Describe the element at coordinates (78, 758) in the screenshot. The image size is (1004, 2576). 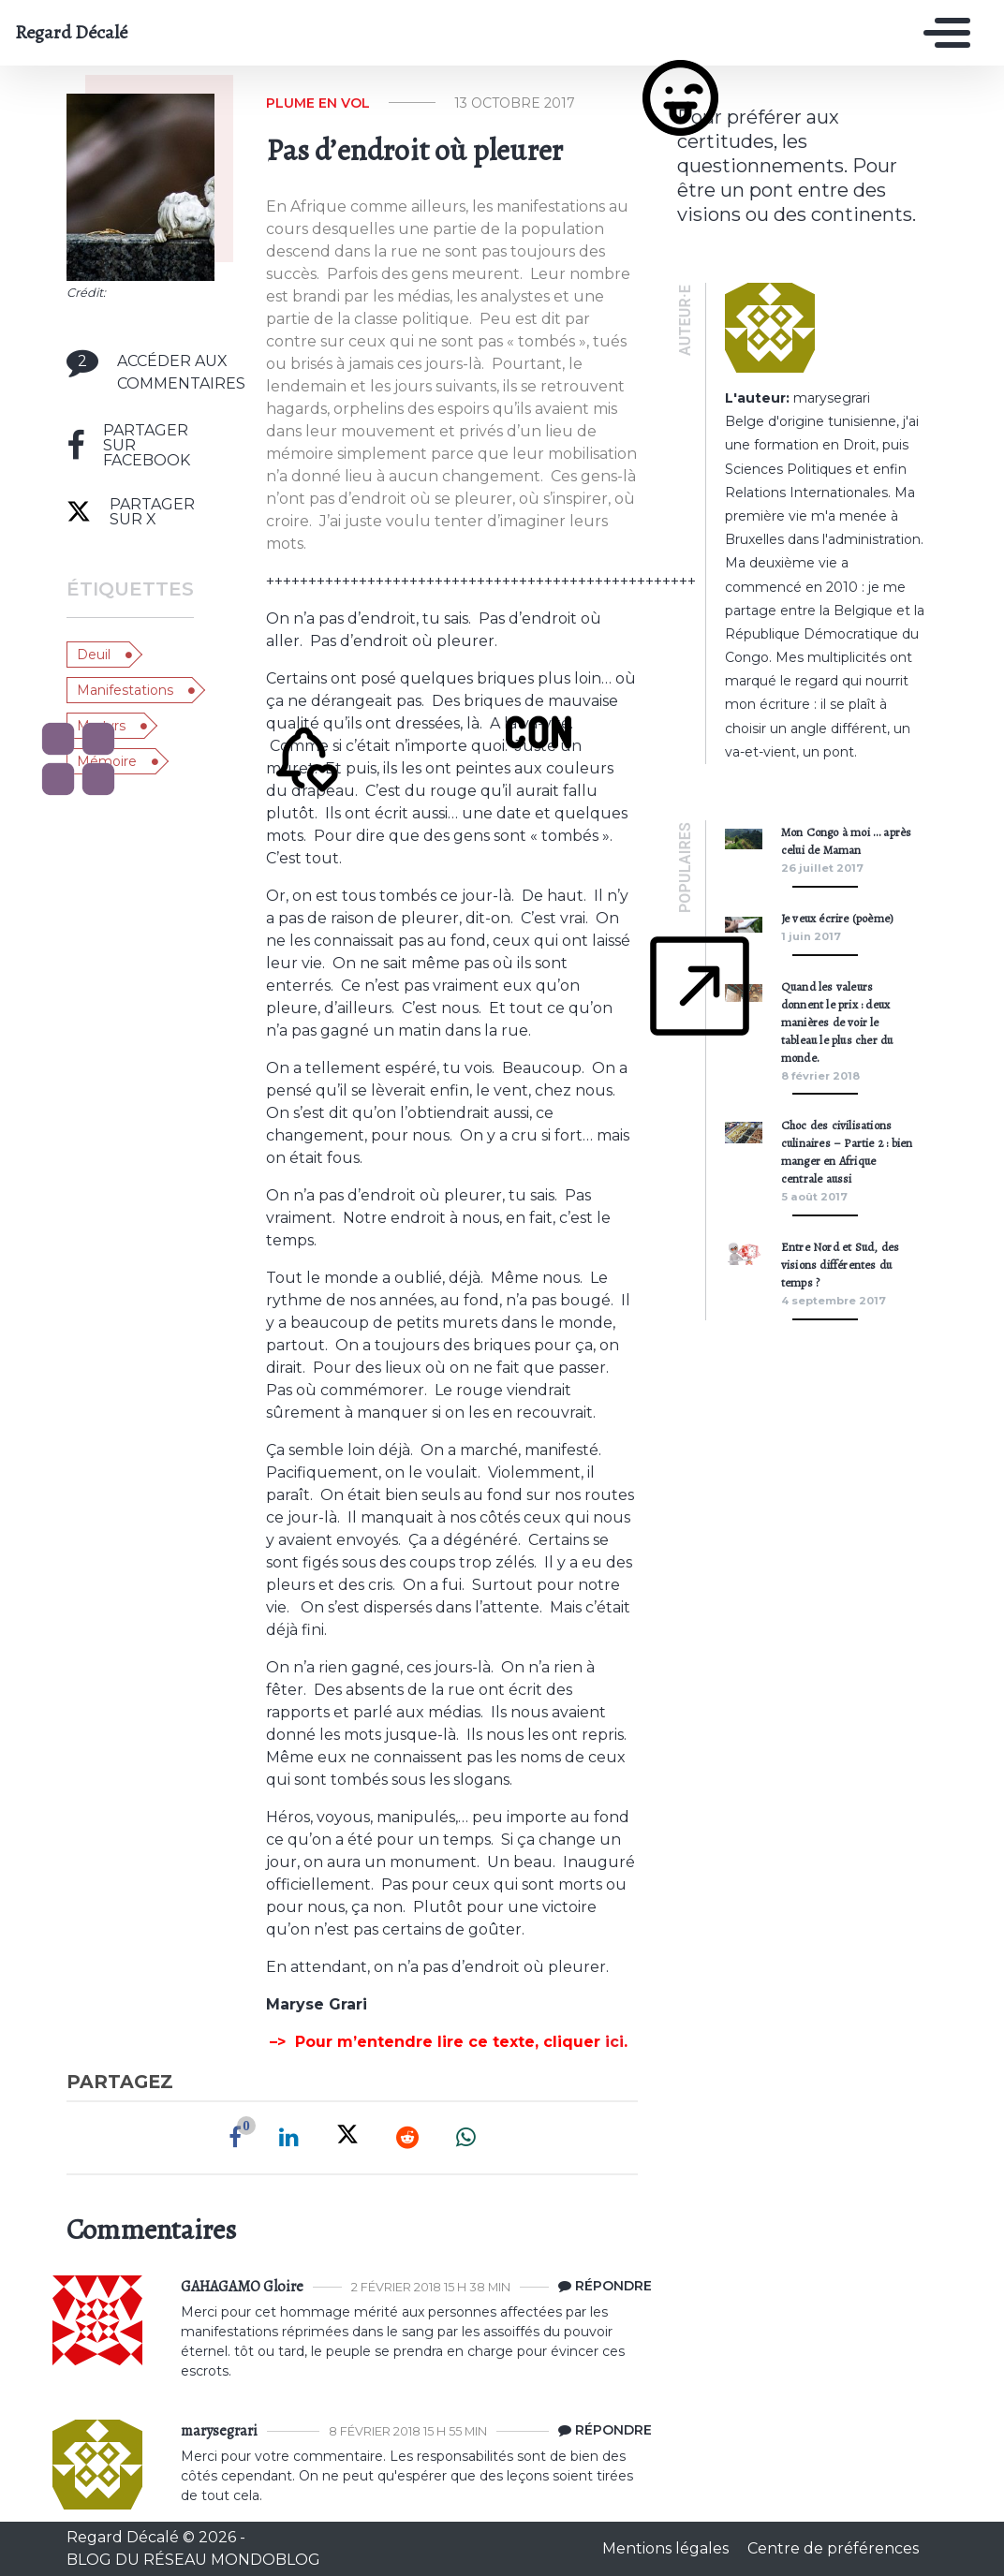
I see `switch to grid view` at that location.